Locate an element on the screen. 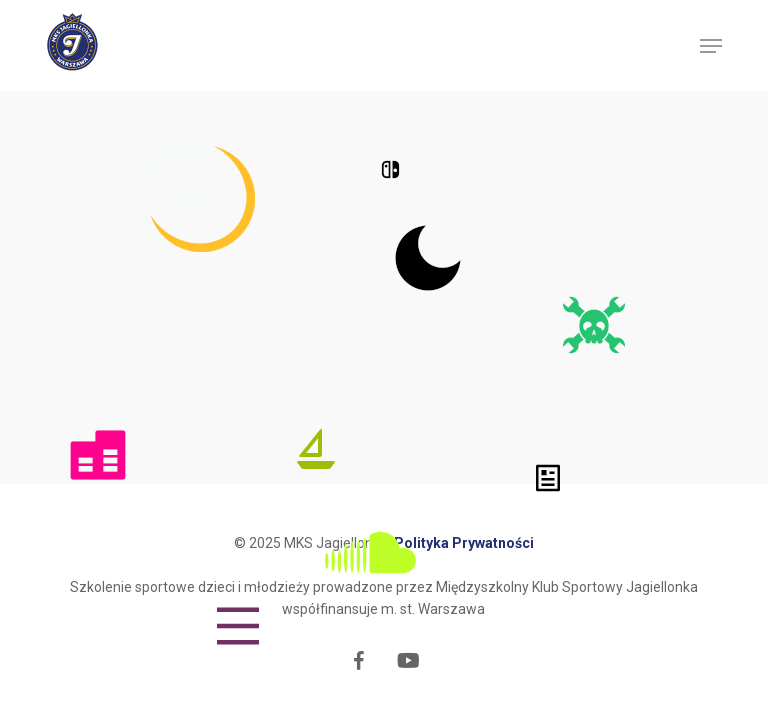 The width and height of the screenshot is (768, 720). toggle dark mode or night theme is located at coordinates (428, 258).